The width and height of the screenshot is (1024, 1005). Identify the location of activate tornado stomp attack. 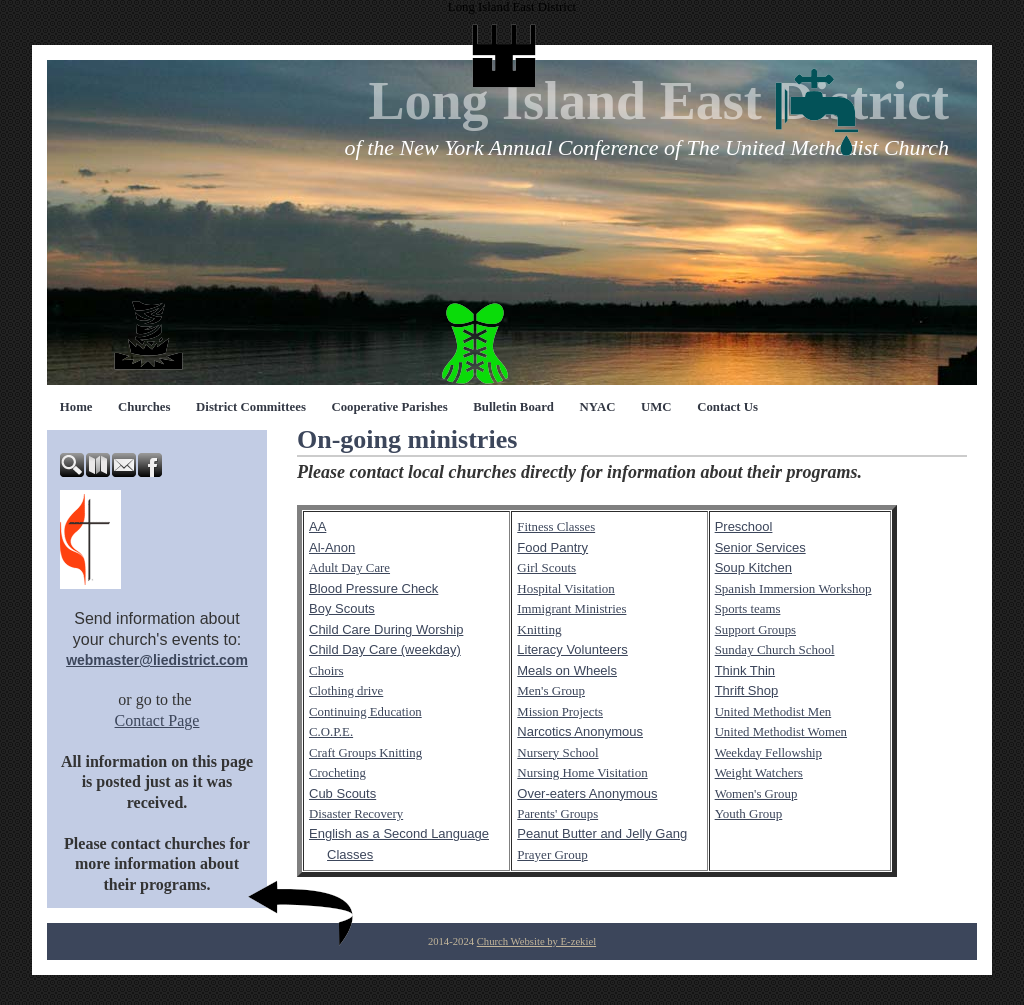
(148, 335).